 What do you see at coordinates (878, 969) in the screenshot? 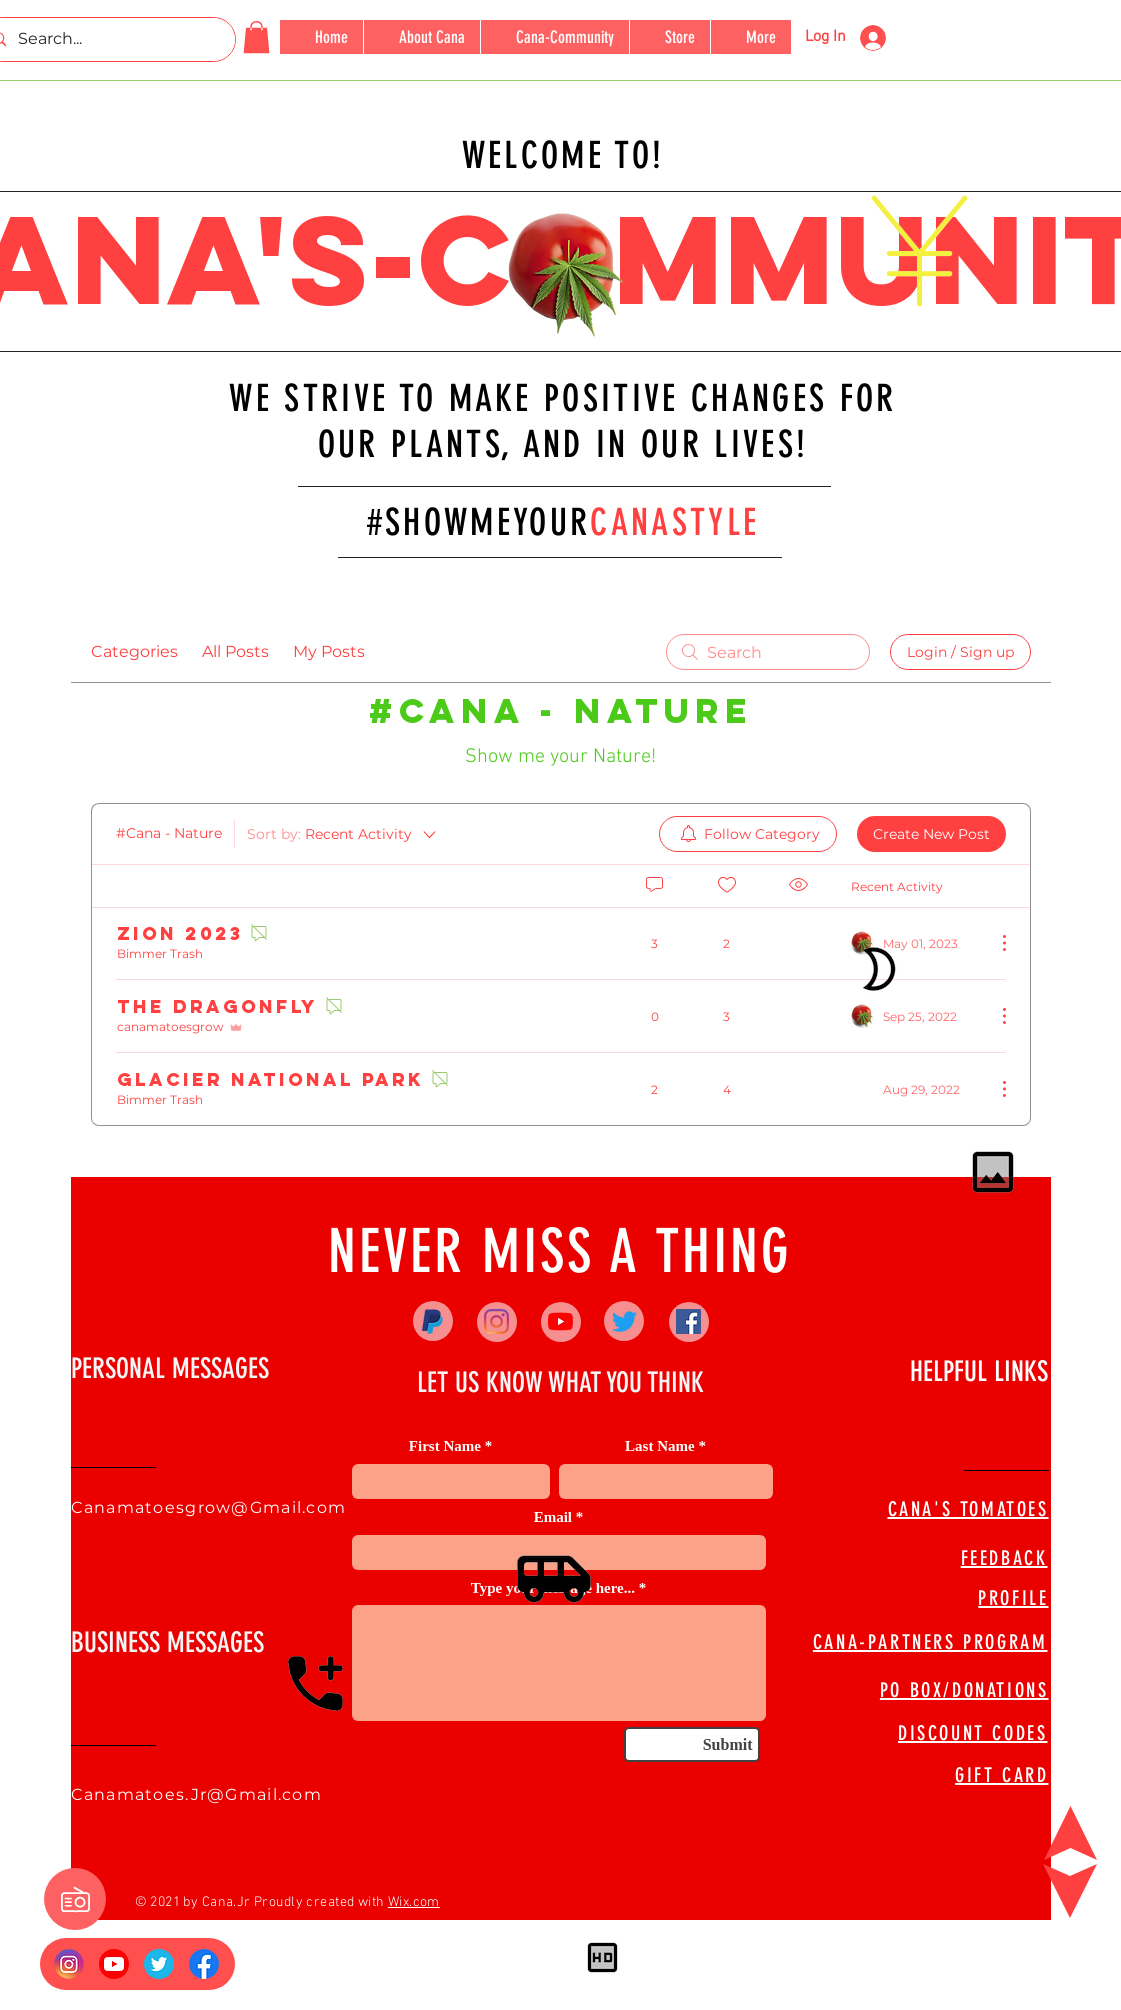
I see `toggle dark mode or night theme` at bounding box center [878, 969].